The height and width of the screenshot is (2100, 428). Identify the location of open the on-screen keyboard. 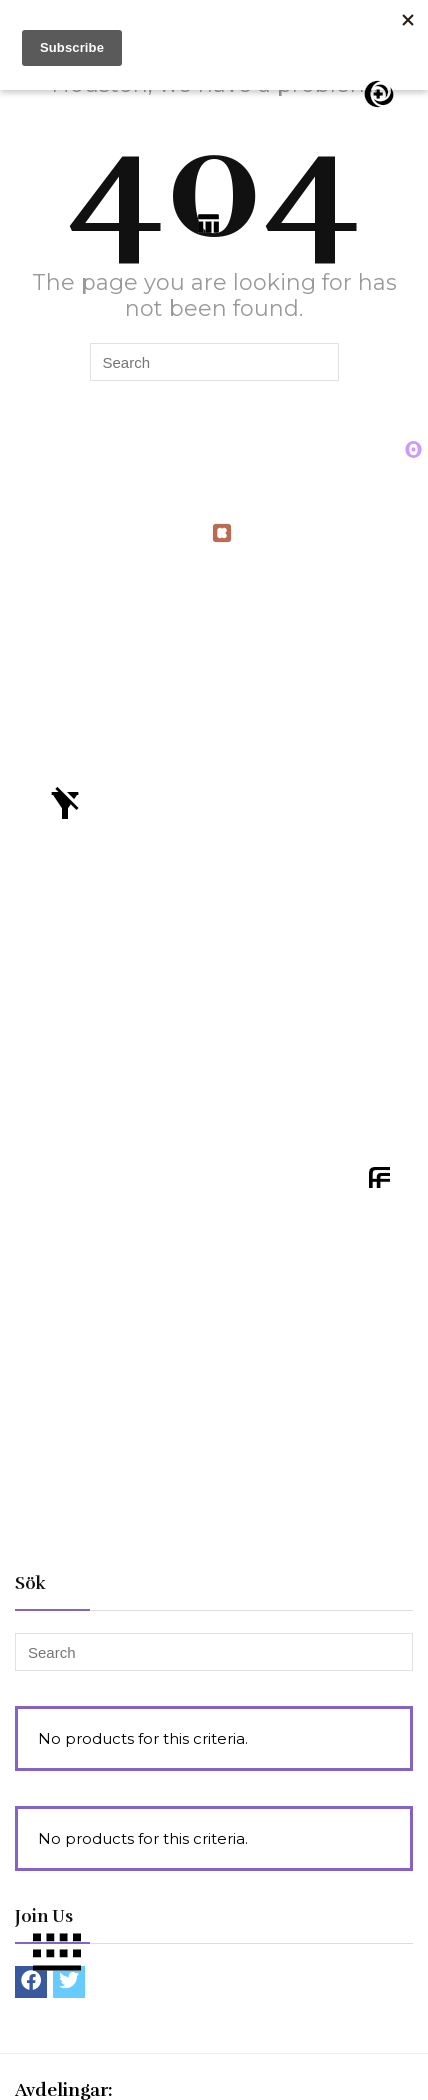
(57, 1952).